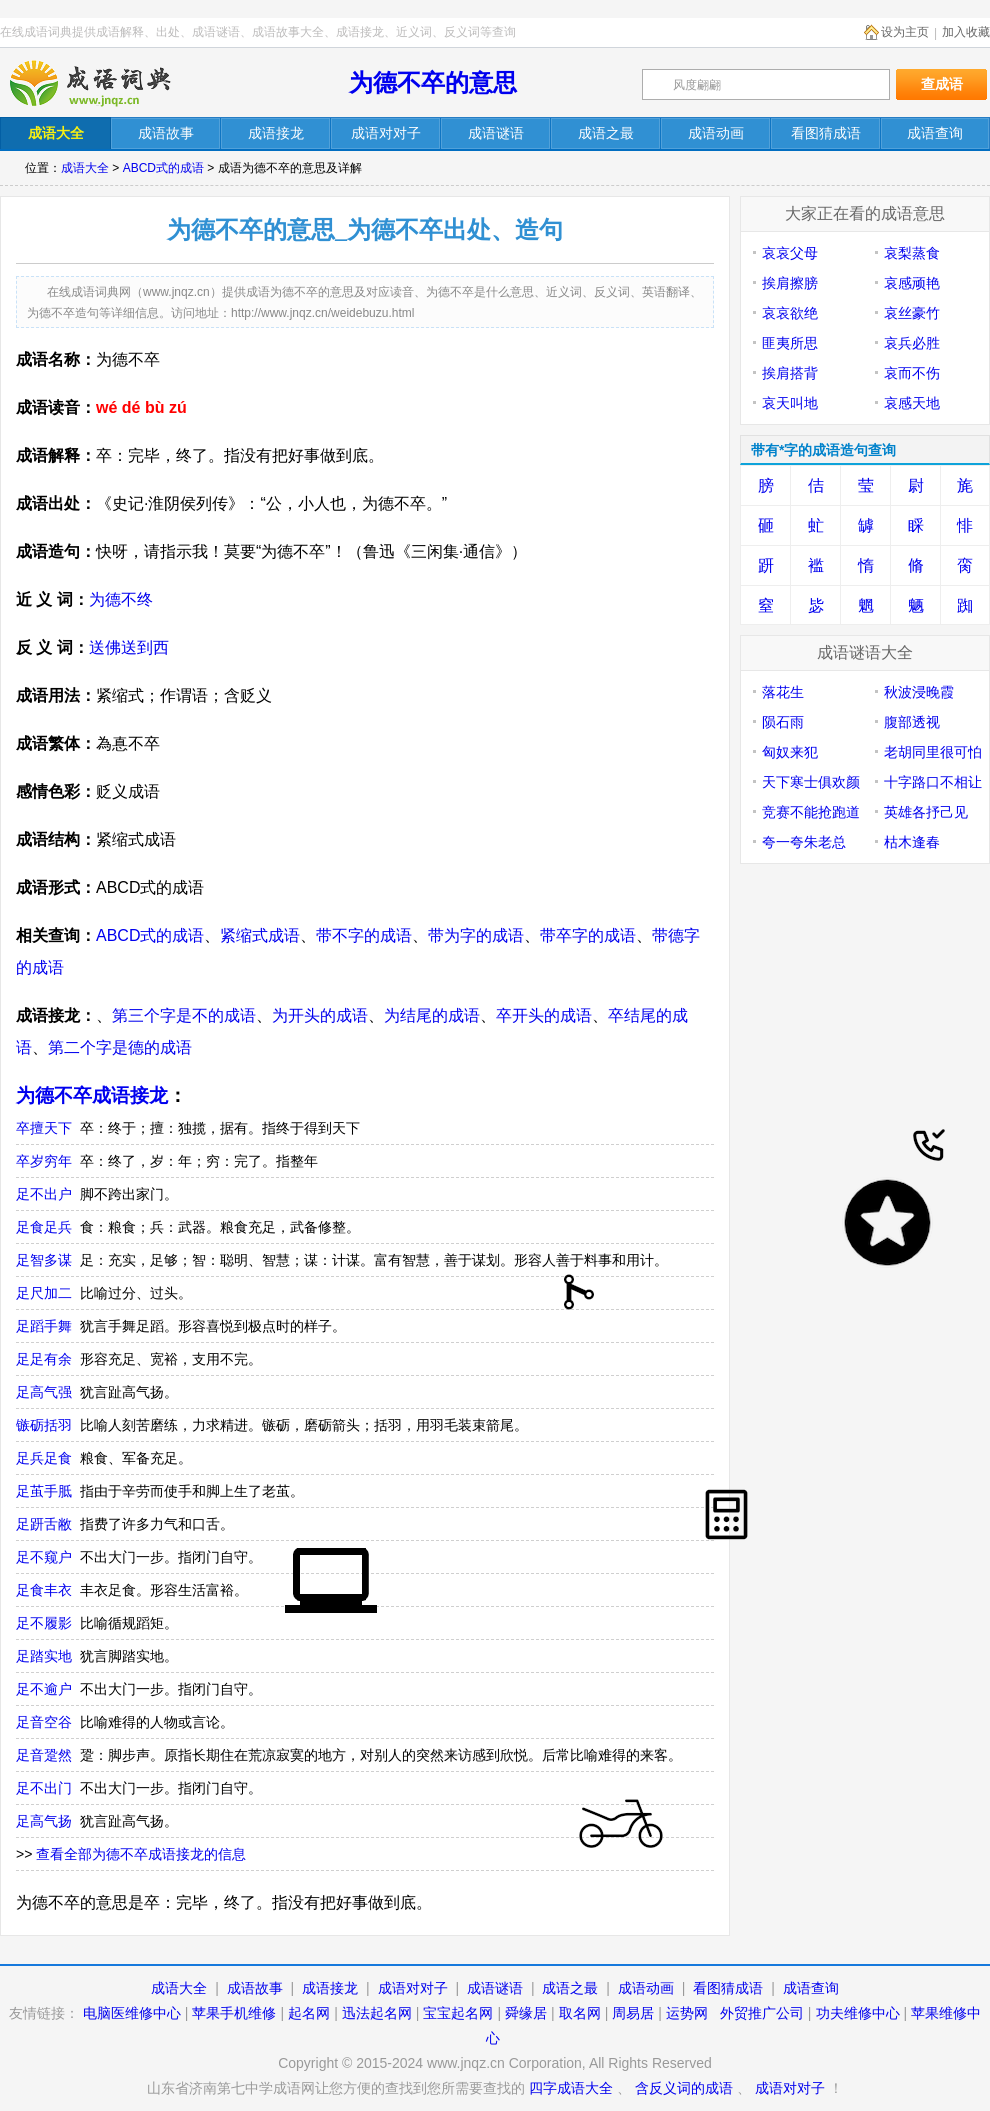 The width and height of the screenshot is (990, 2111). What do you see at coordinates (726, 1514) in the screenshot?
I see `open the calculator app` at bounding box center [726, 1514].